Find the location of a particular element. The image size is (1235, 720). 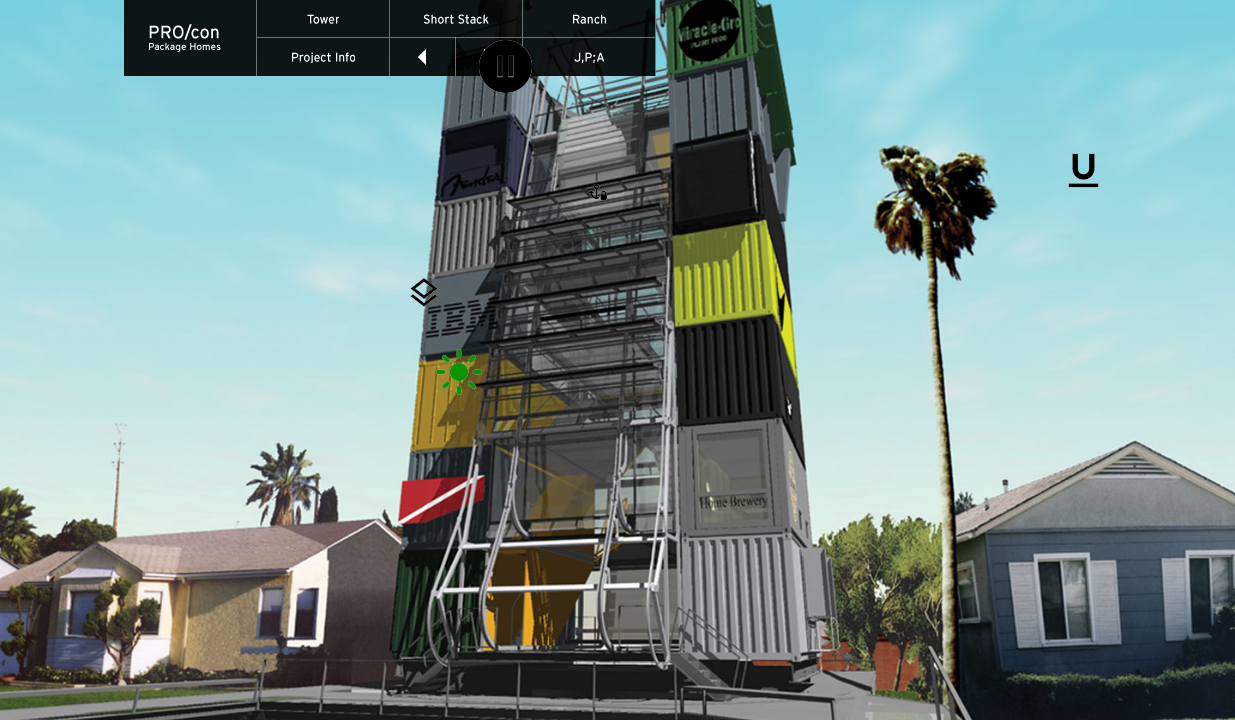

apply underline formatting to selected text is located at coordinates (1083, 170).